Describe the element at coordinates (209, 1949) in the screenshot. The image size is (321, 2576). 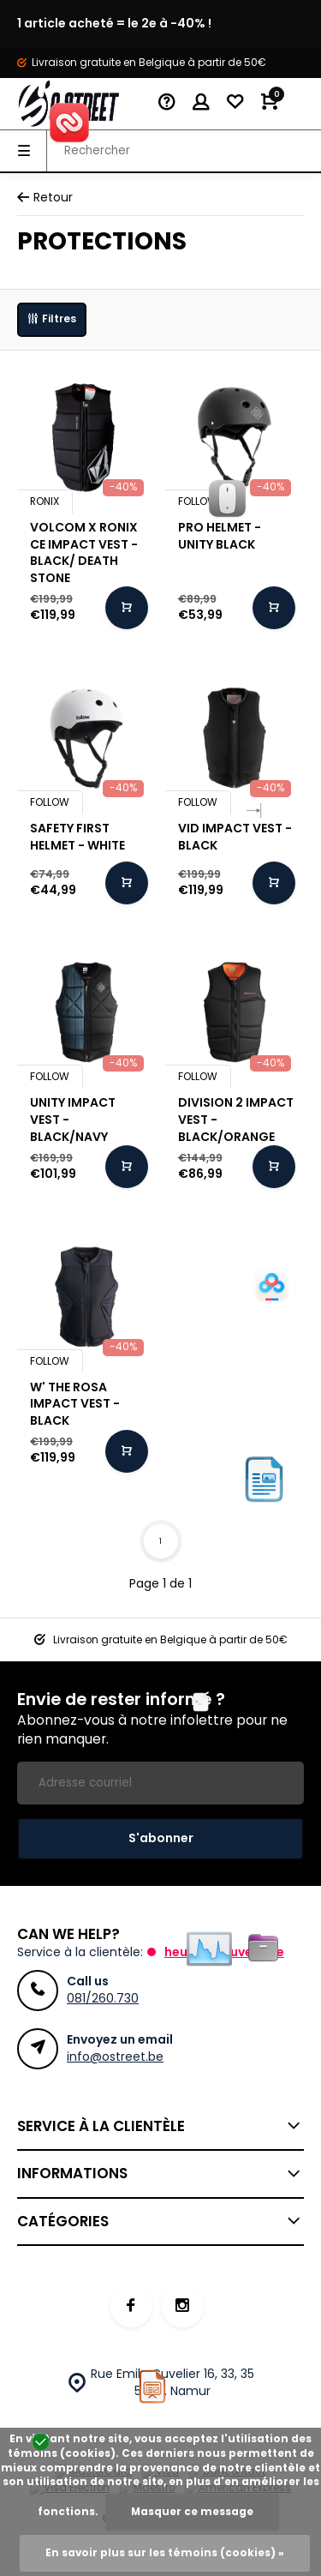
I see `open task manager application` at that location.